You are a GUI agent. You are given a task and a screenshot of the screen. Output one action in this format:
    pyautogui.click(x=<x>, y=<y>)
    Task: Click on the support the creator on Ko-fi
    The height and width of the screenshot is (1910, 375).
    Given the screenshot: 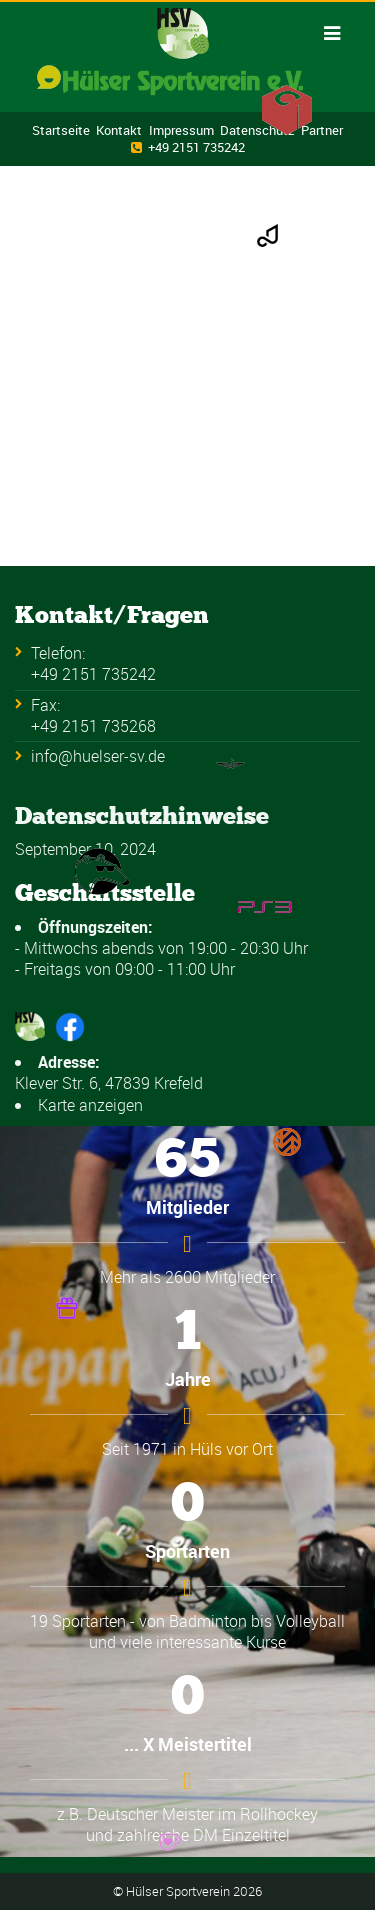 What is the action you would take?
    pyautogui.click(x=170, y=1842)
    